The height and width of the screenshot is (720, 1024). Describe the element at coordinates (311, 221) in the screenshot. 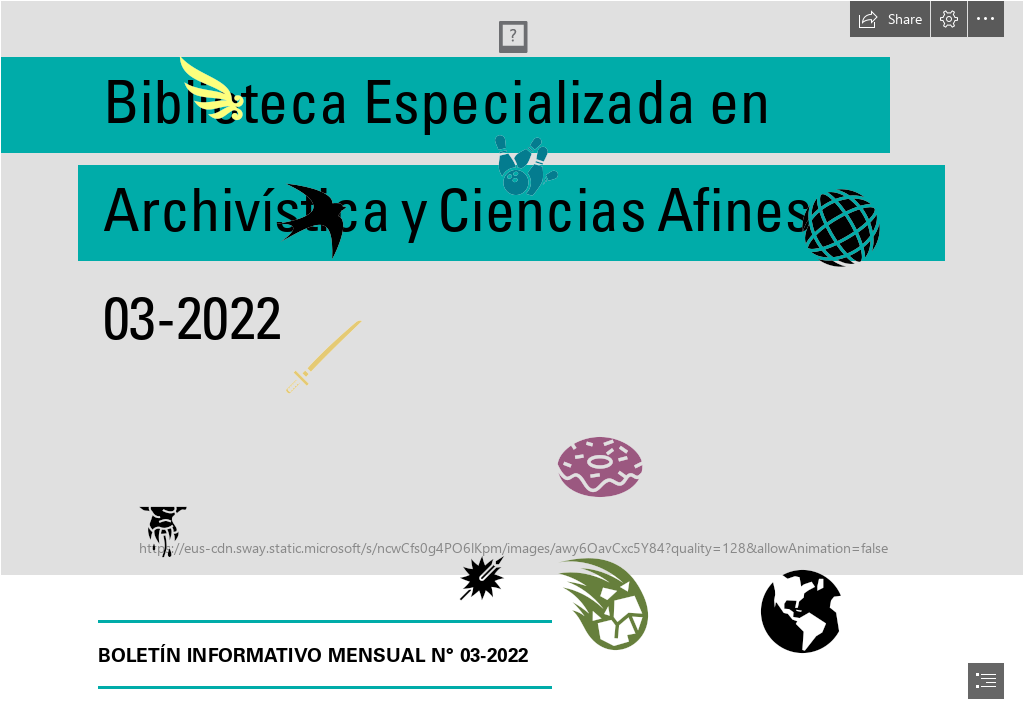

I see `swallow bird icon for nature or wildlife category` at that location.